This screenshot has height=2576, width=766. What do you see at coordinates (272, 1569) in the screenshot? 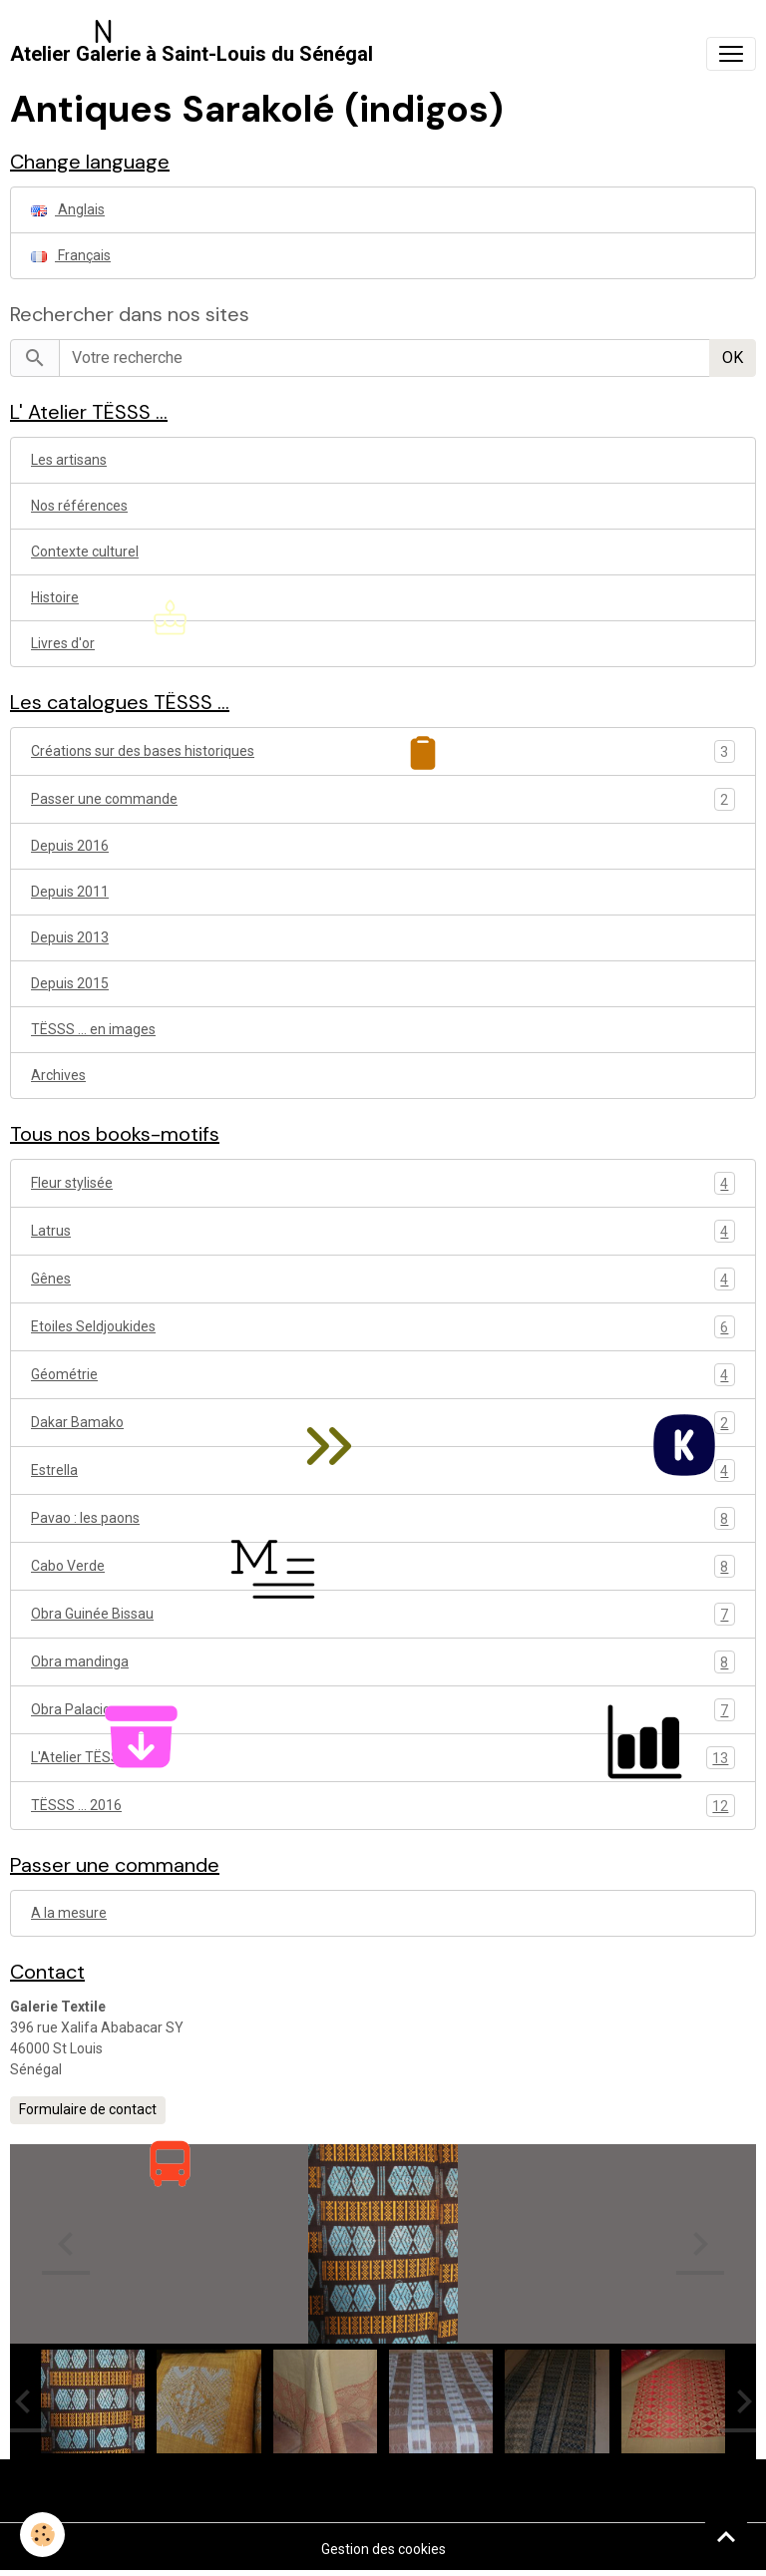
I see `open article on Medium` at bounding box center [272, 1569].